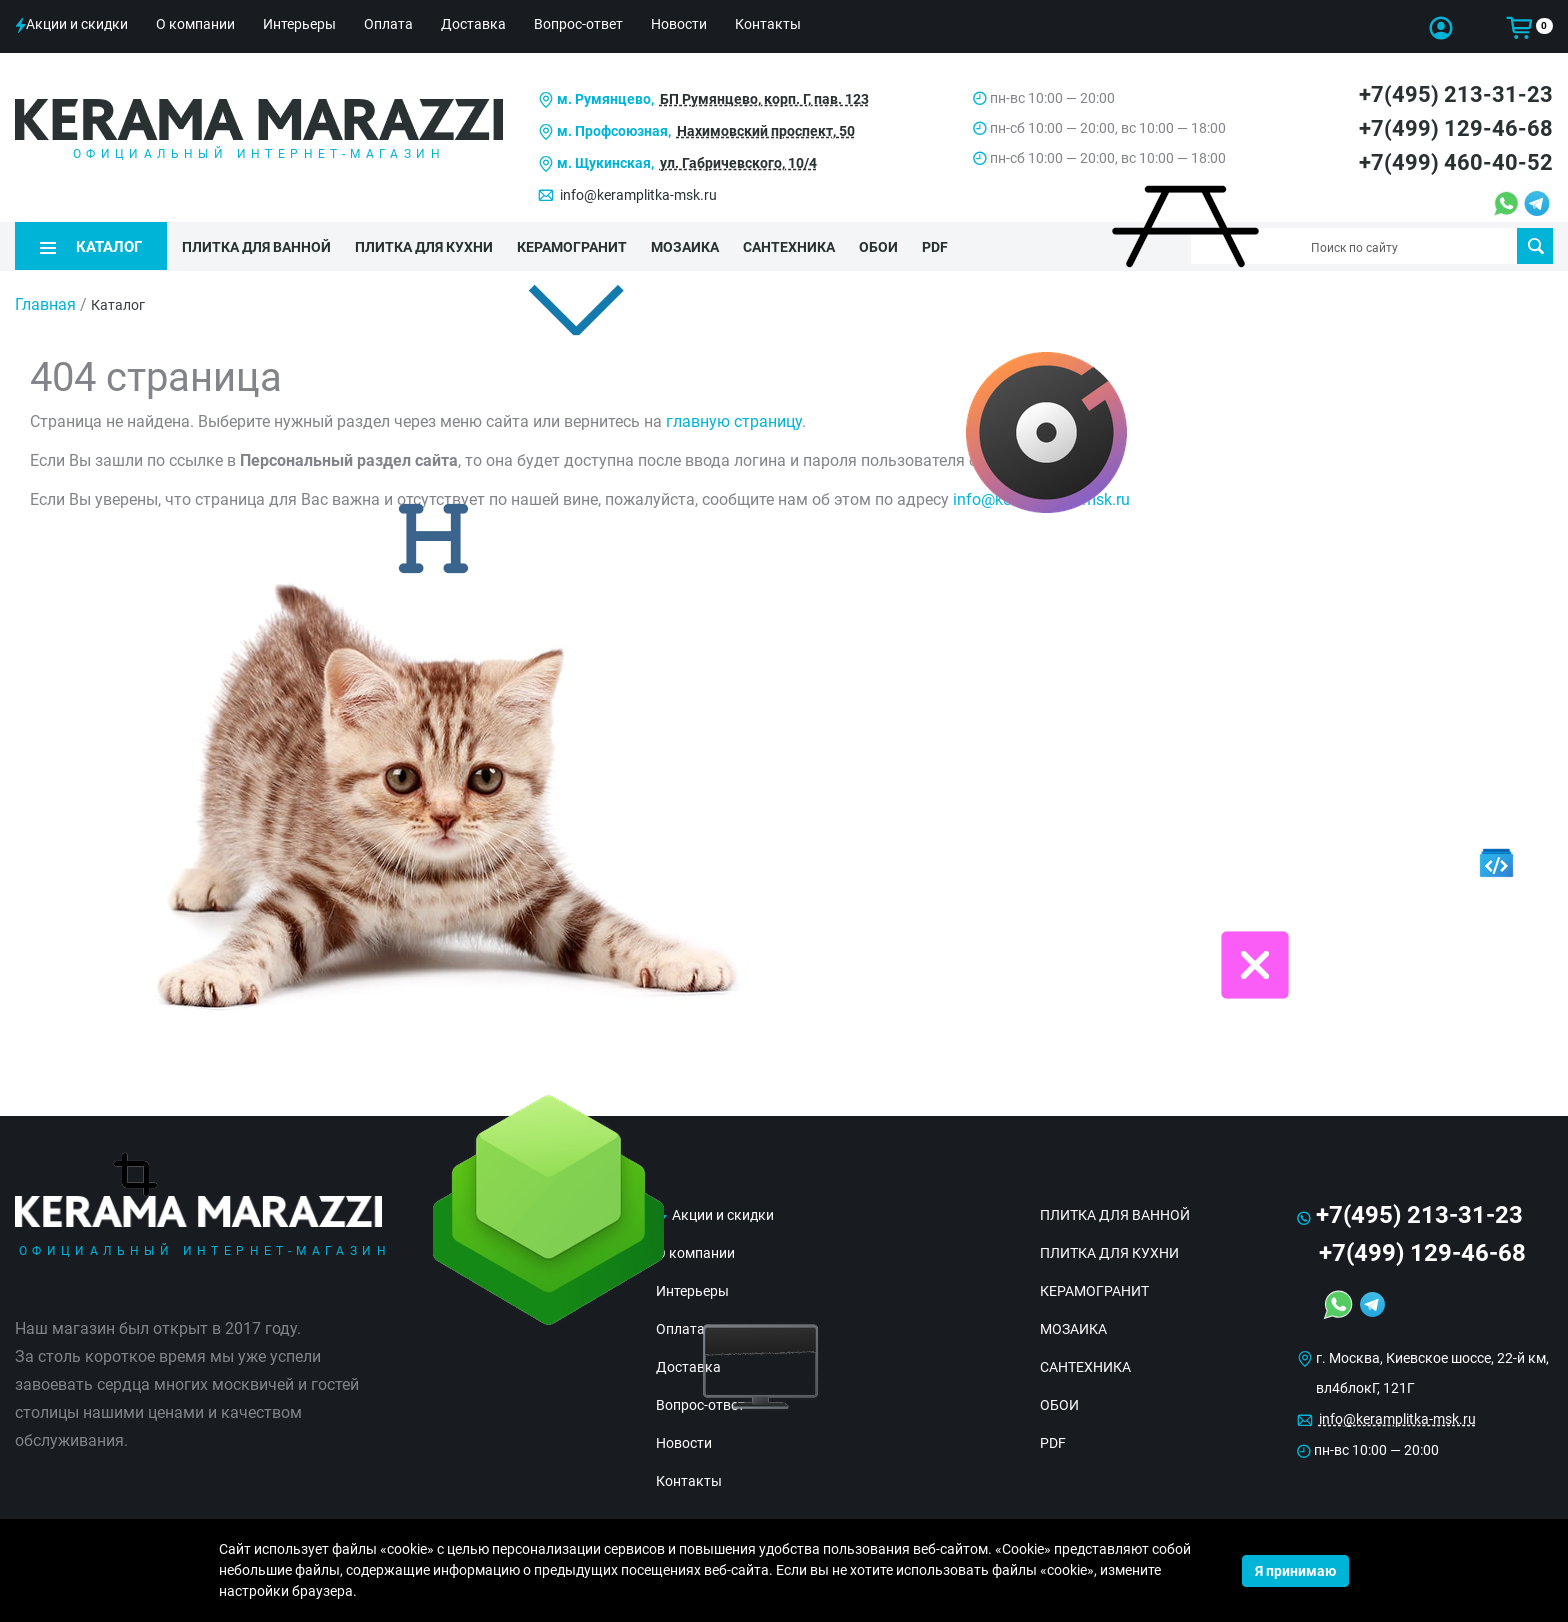  What do you see at coordinates (1046, 432) in the screenshot?
I see `open groove music app` at bounding box center [1046, 432].